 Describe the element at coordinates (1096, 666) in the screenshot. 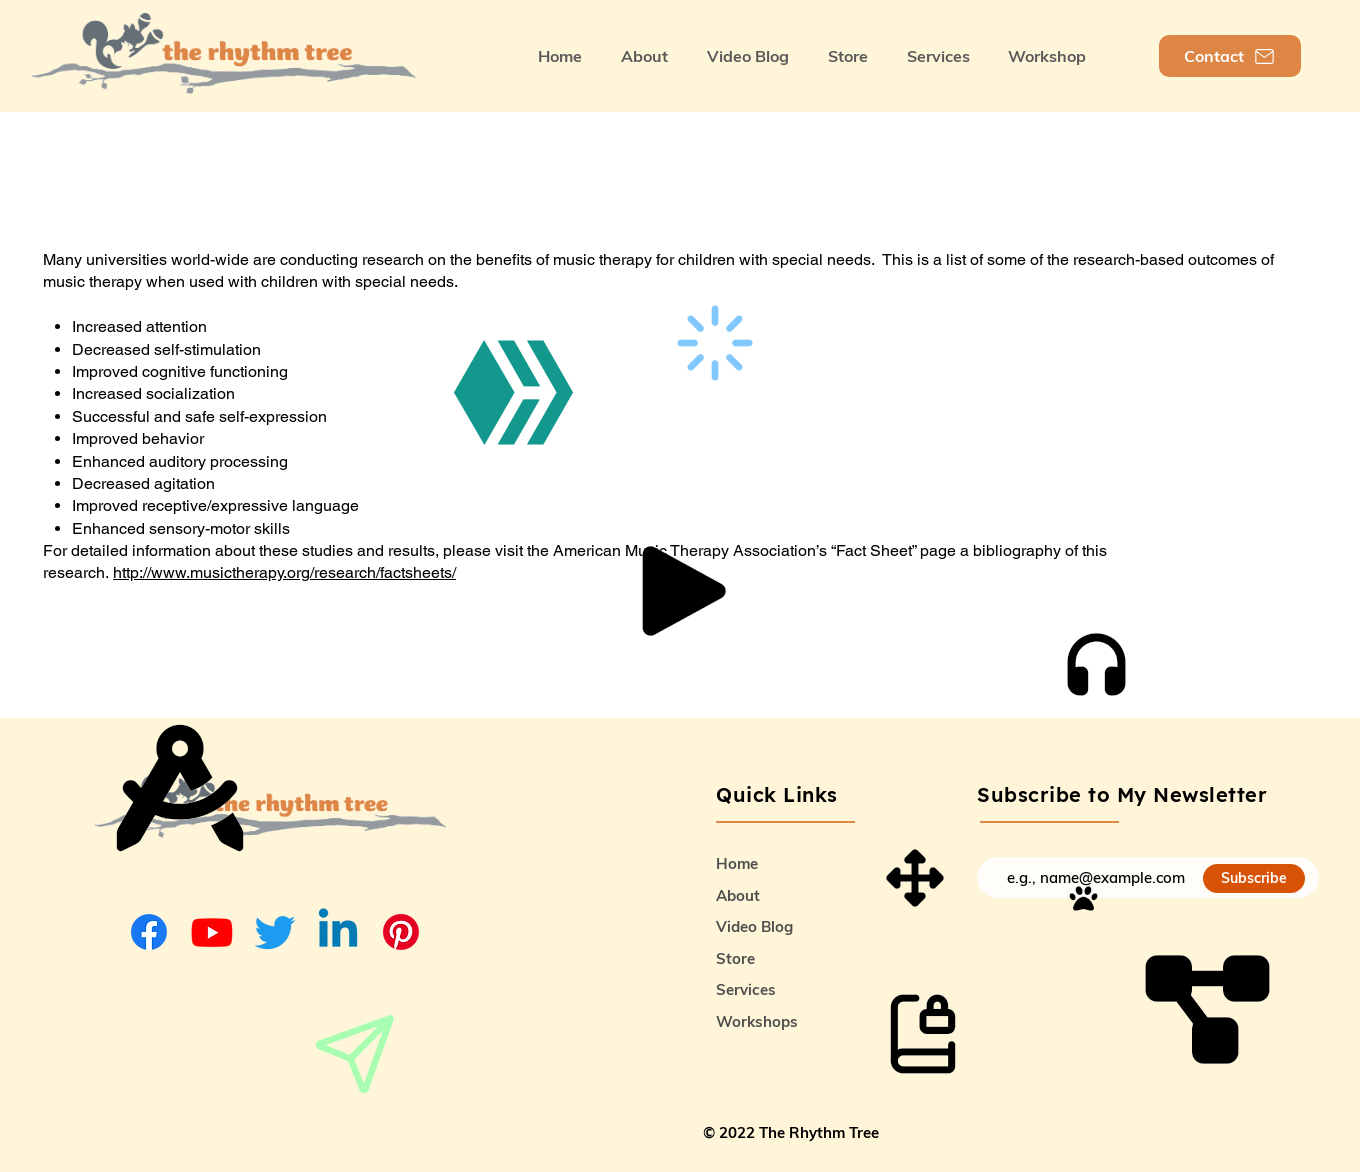

I see `access audio or music player` at that location.